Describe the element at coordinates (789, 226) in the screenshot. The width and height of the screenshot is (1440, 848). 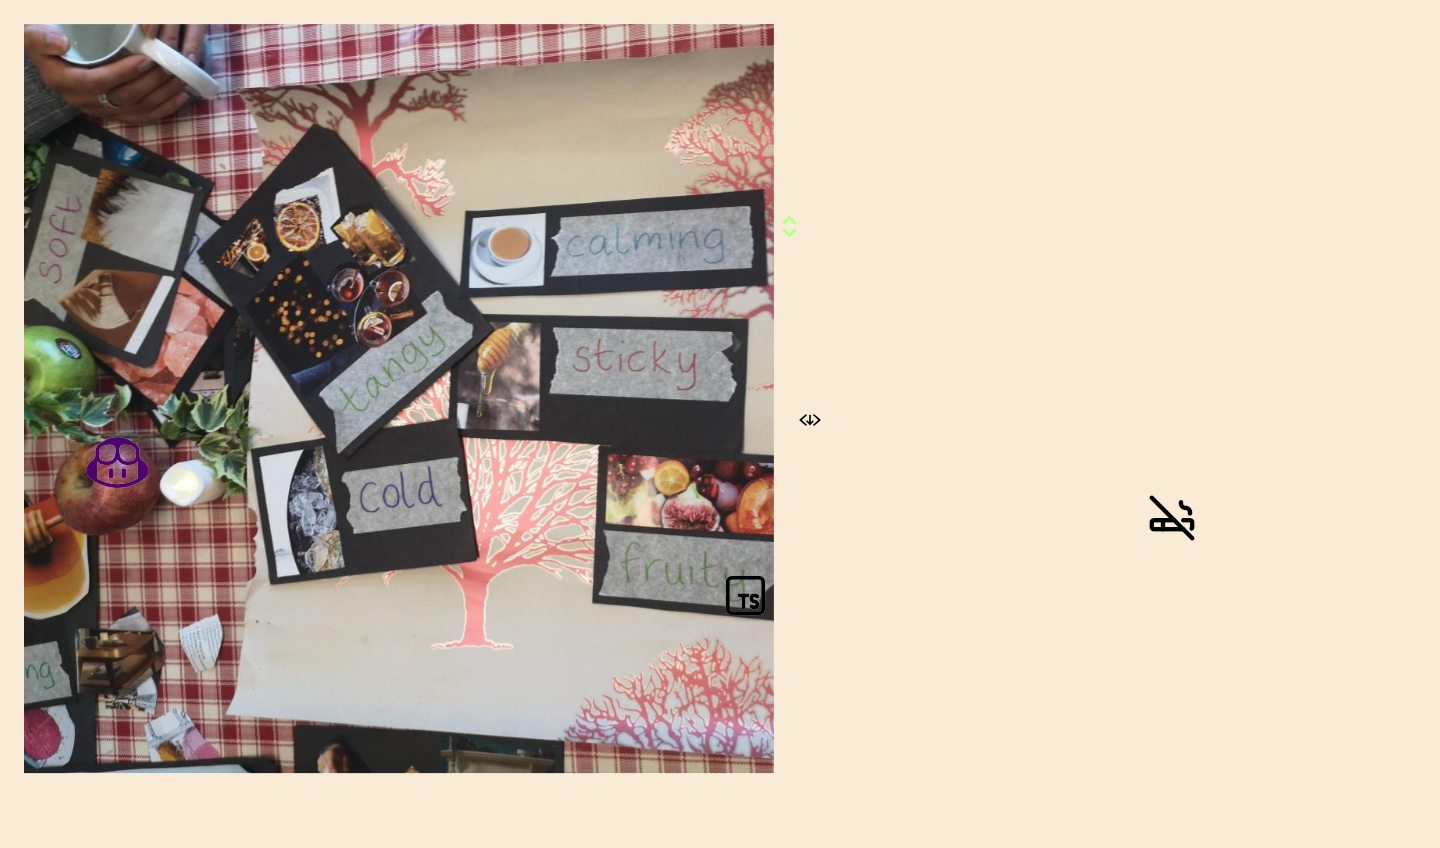
I see `expand or collapse a section` at that location.